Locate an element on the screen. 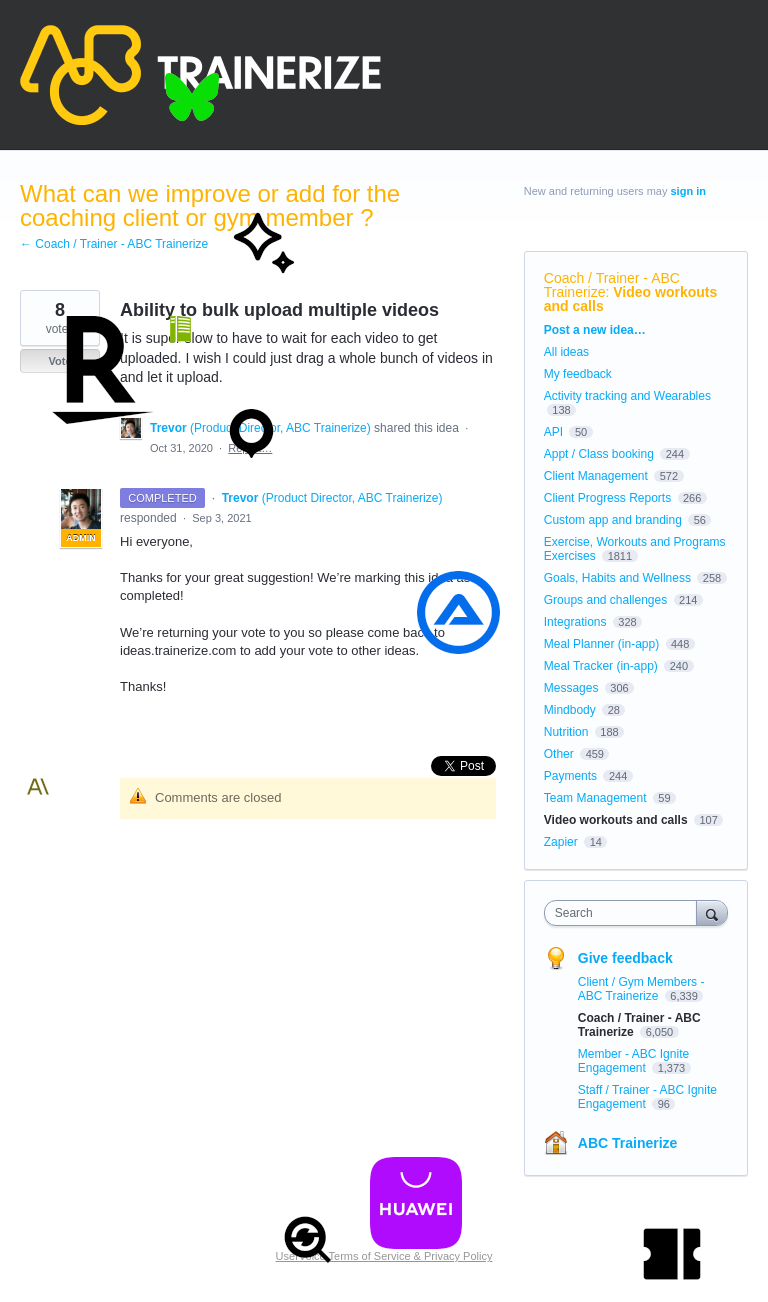 The image size is (768, 1302). view available coupons or discounts is located at coordinates (672, 1254).